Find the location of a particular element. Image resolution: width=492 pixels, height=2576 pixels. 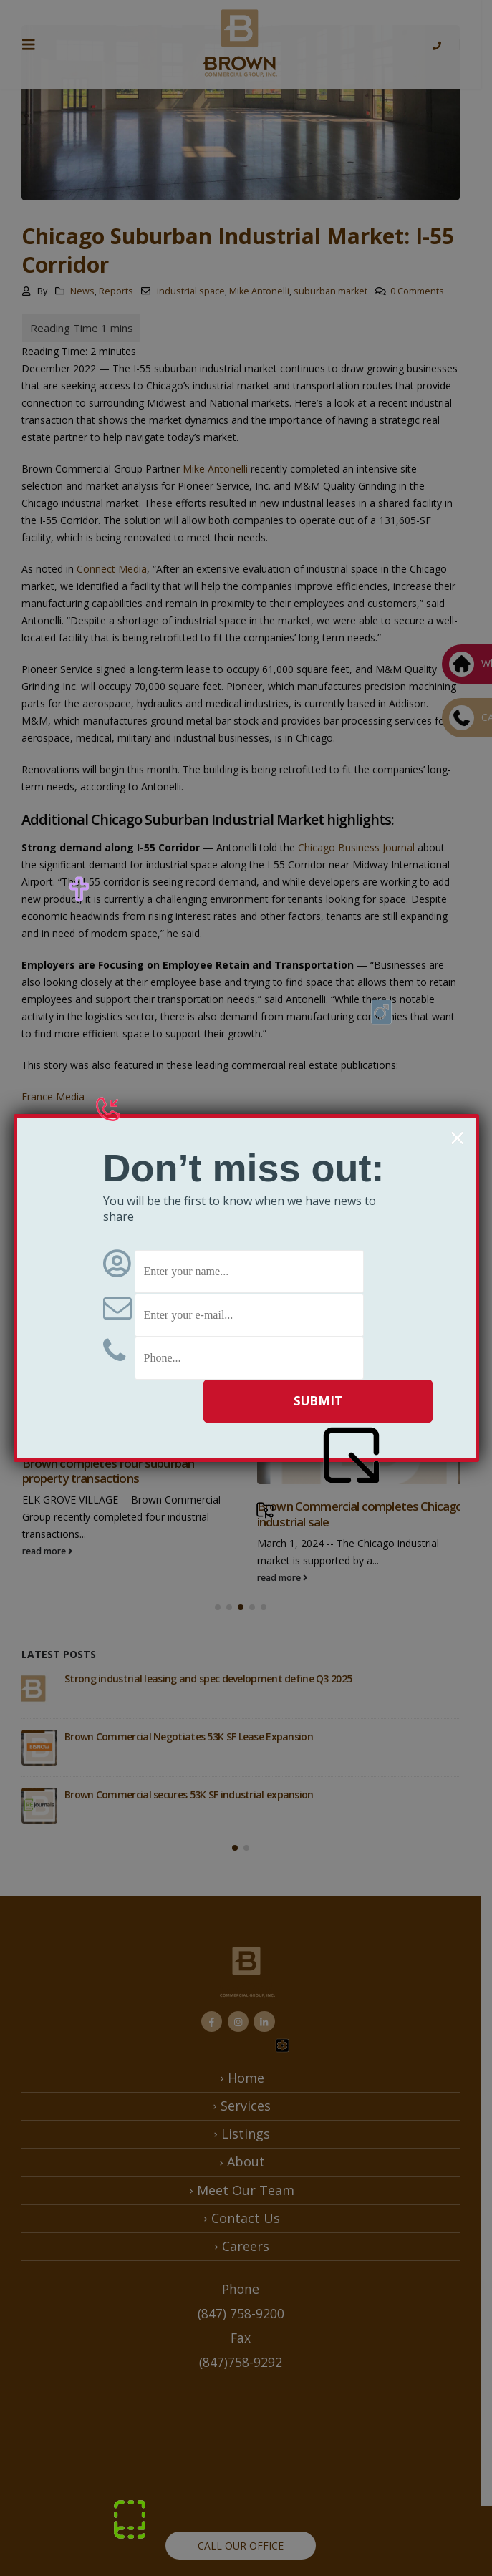

expand content to full screen is located at coordinates (351, 1455).